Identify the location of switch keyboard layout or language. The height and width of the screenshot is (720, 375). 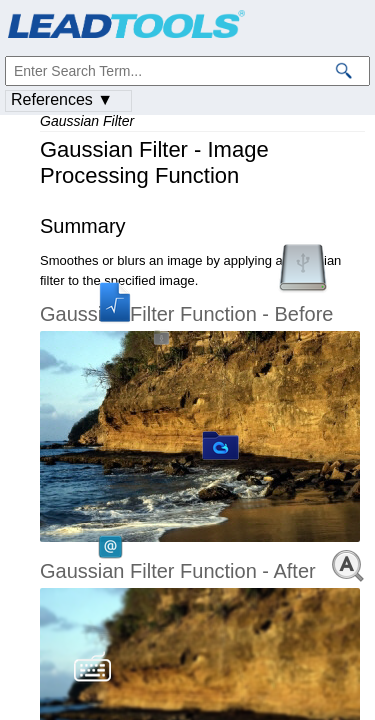
(92, 666).